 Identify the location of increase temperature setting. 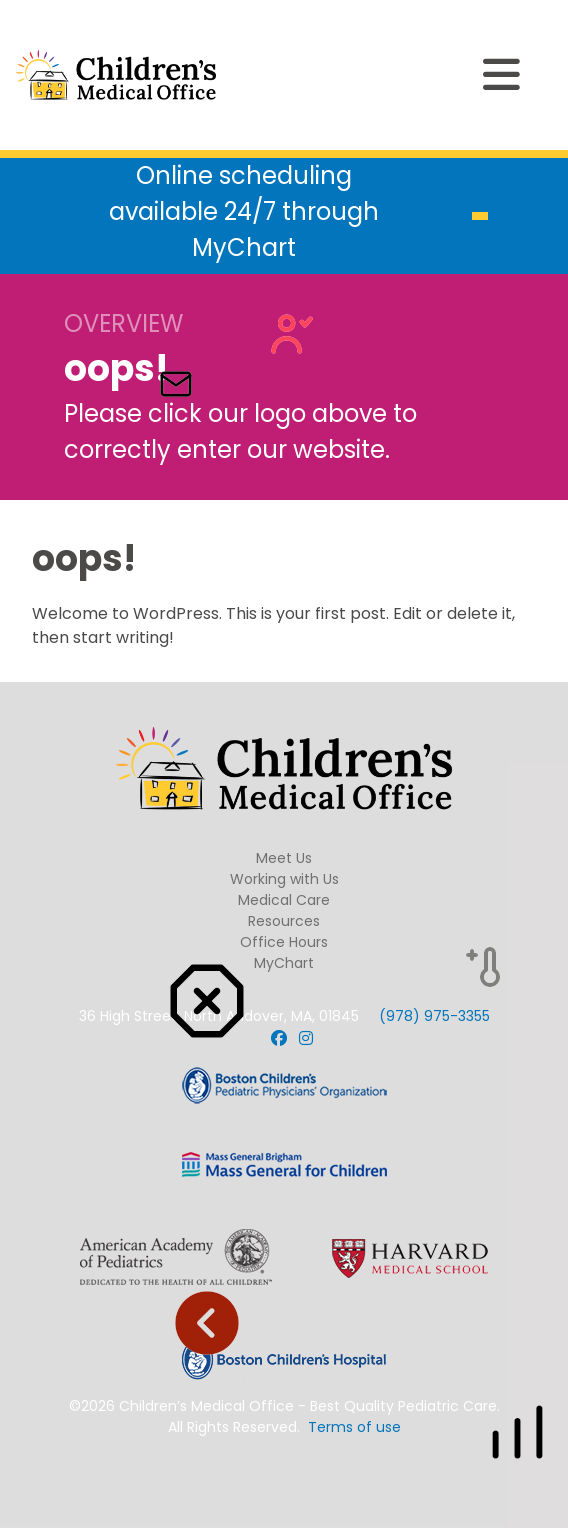
(486, 967).